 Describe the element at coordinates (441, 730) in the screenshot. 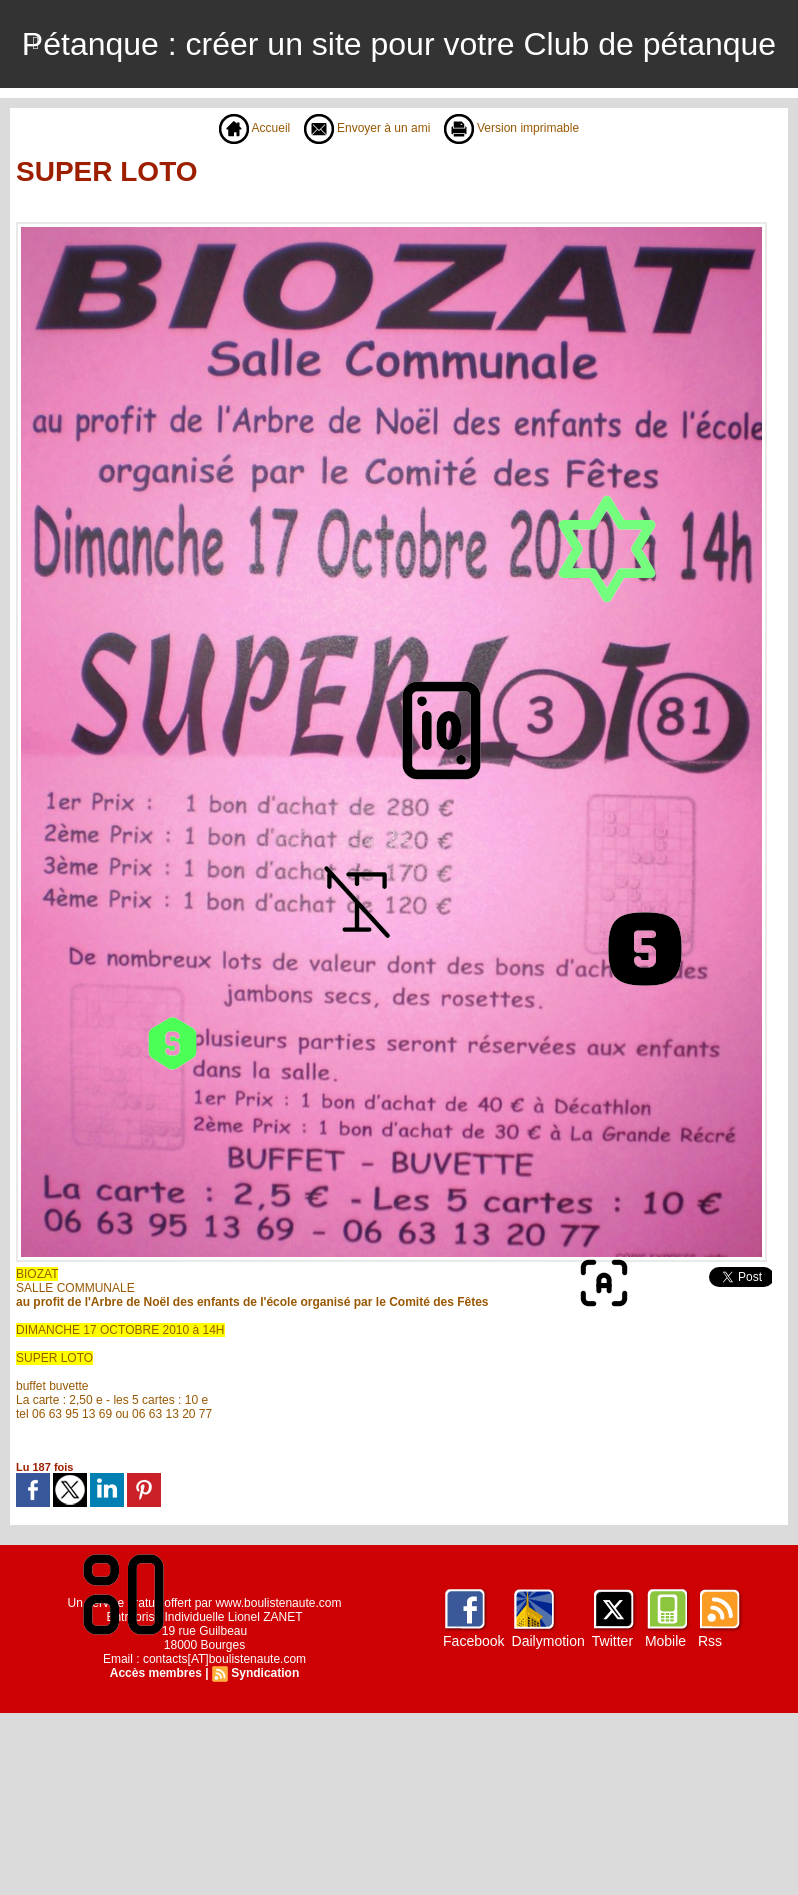

I see `represents a 10 playing card in a card game` at that location.